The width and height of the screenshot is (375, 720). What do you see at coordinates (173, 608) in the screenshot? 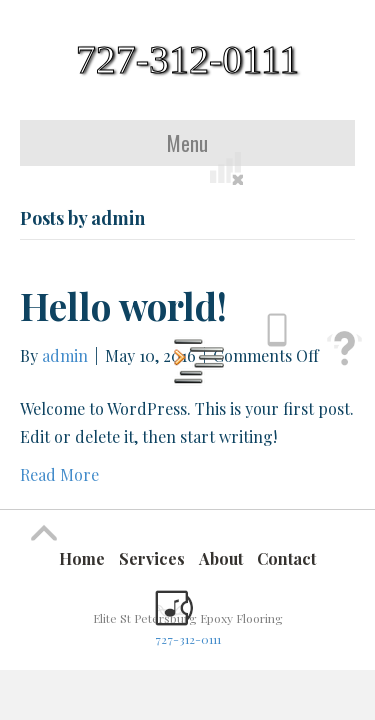
I see `open elisa music player` at bounding box center [173, 608].